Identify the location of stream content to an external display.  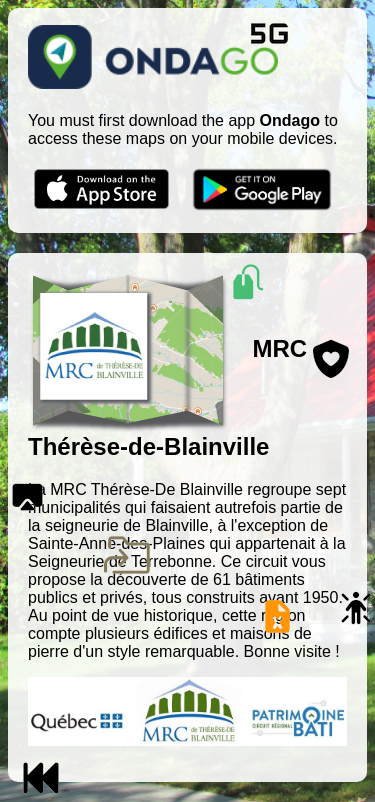
(27, 496).